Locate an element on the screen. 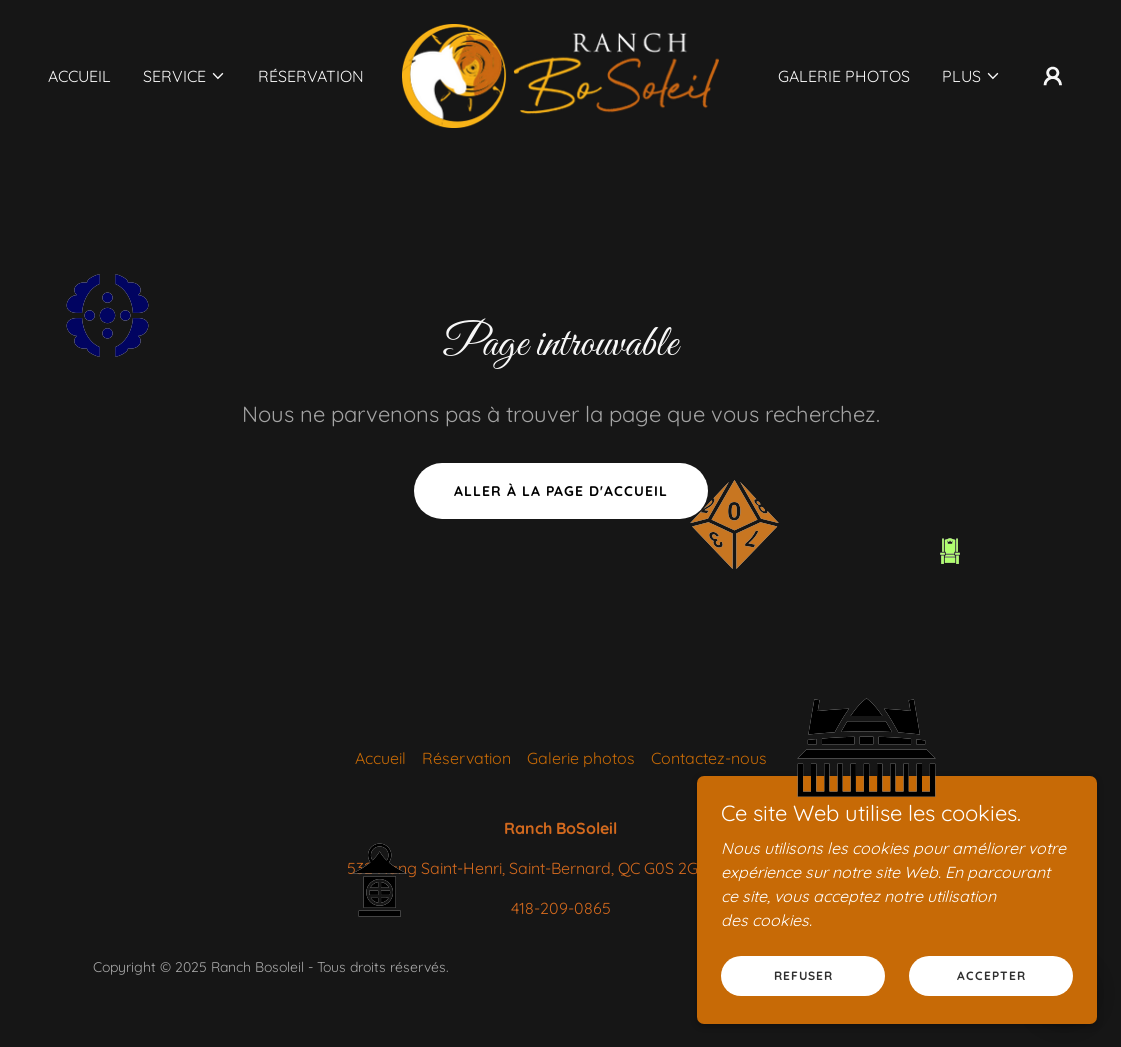  access throne room or royal court in game is located at coordinates (950, 551).